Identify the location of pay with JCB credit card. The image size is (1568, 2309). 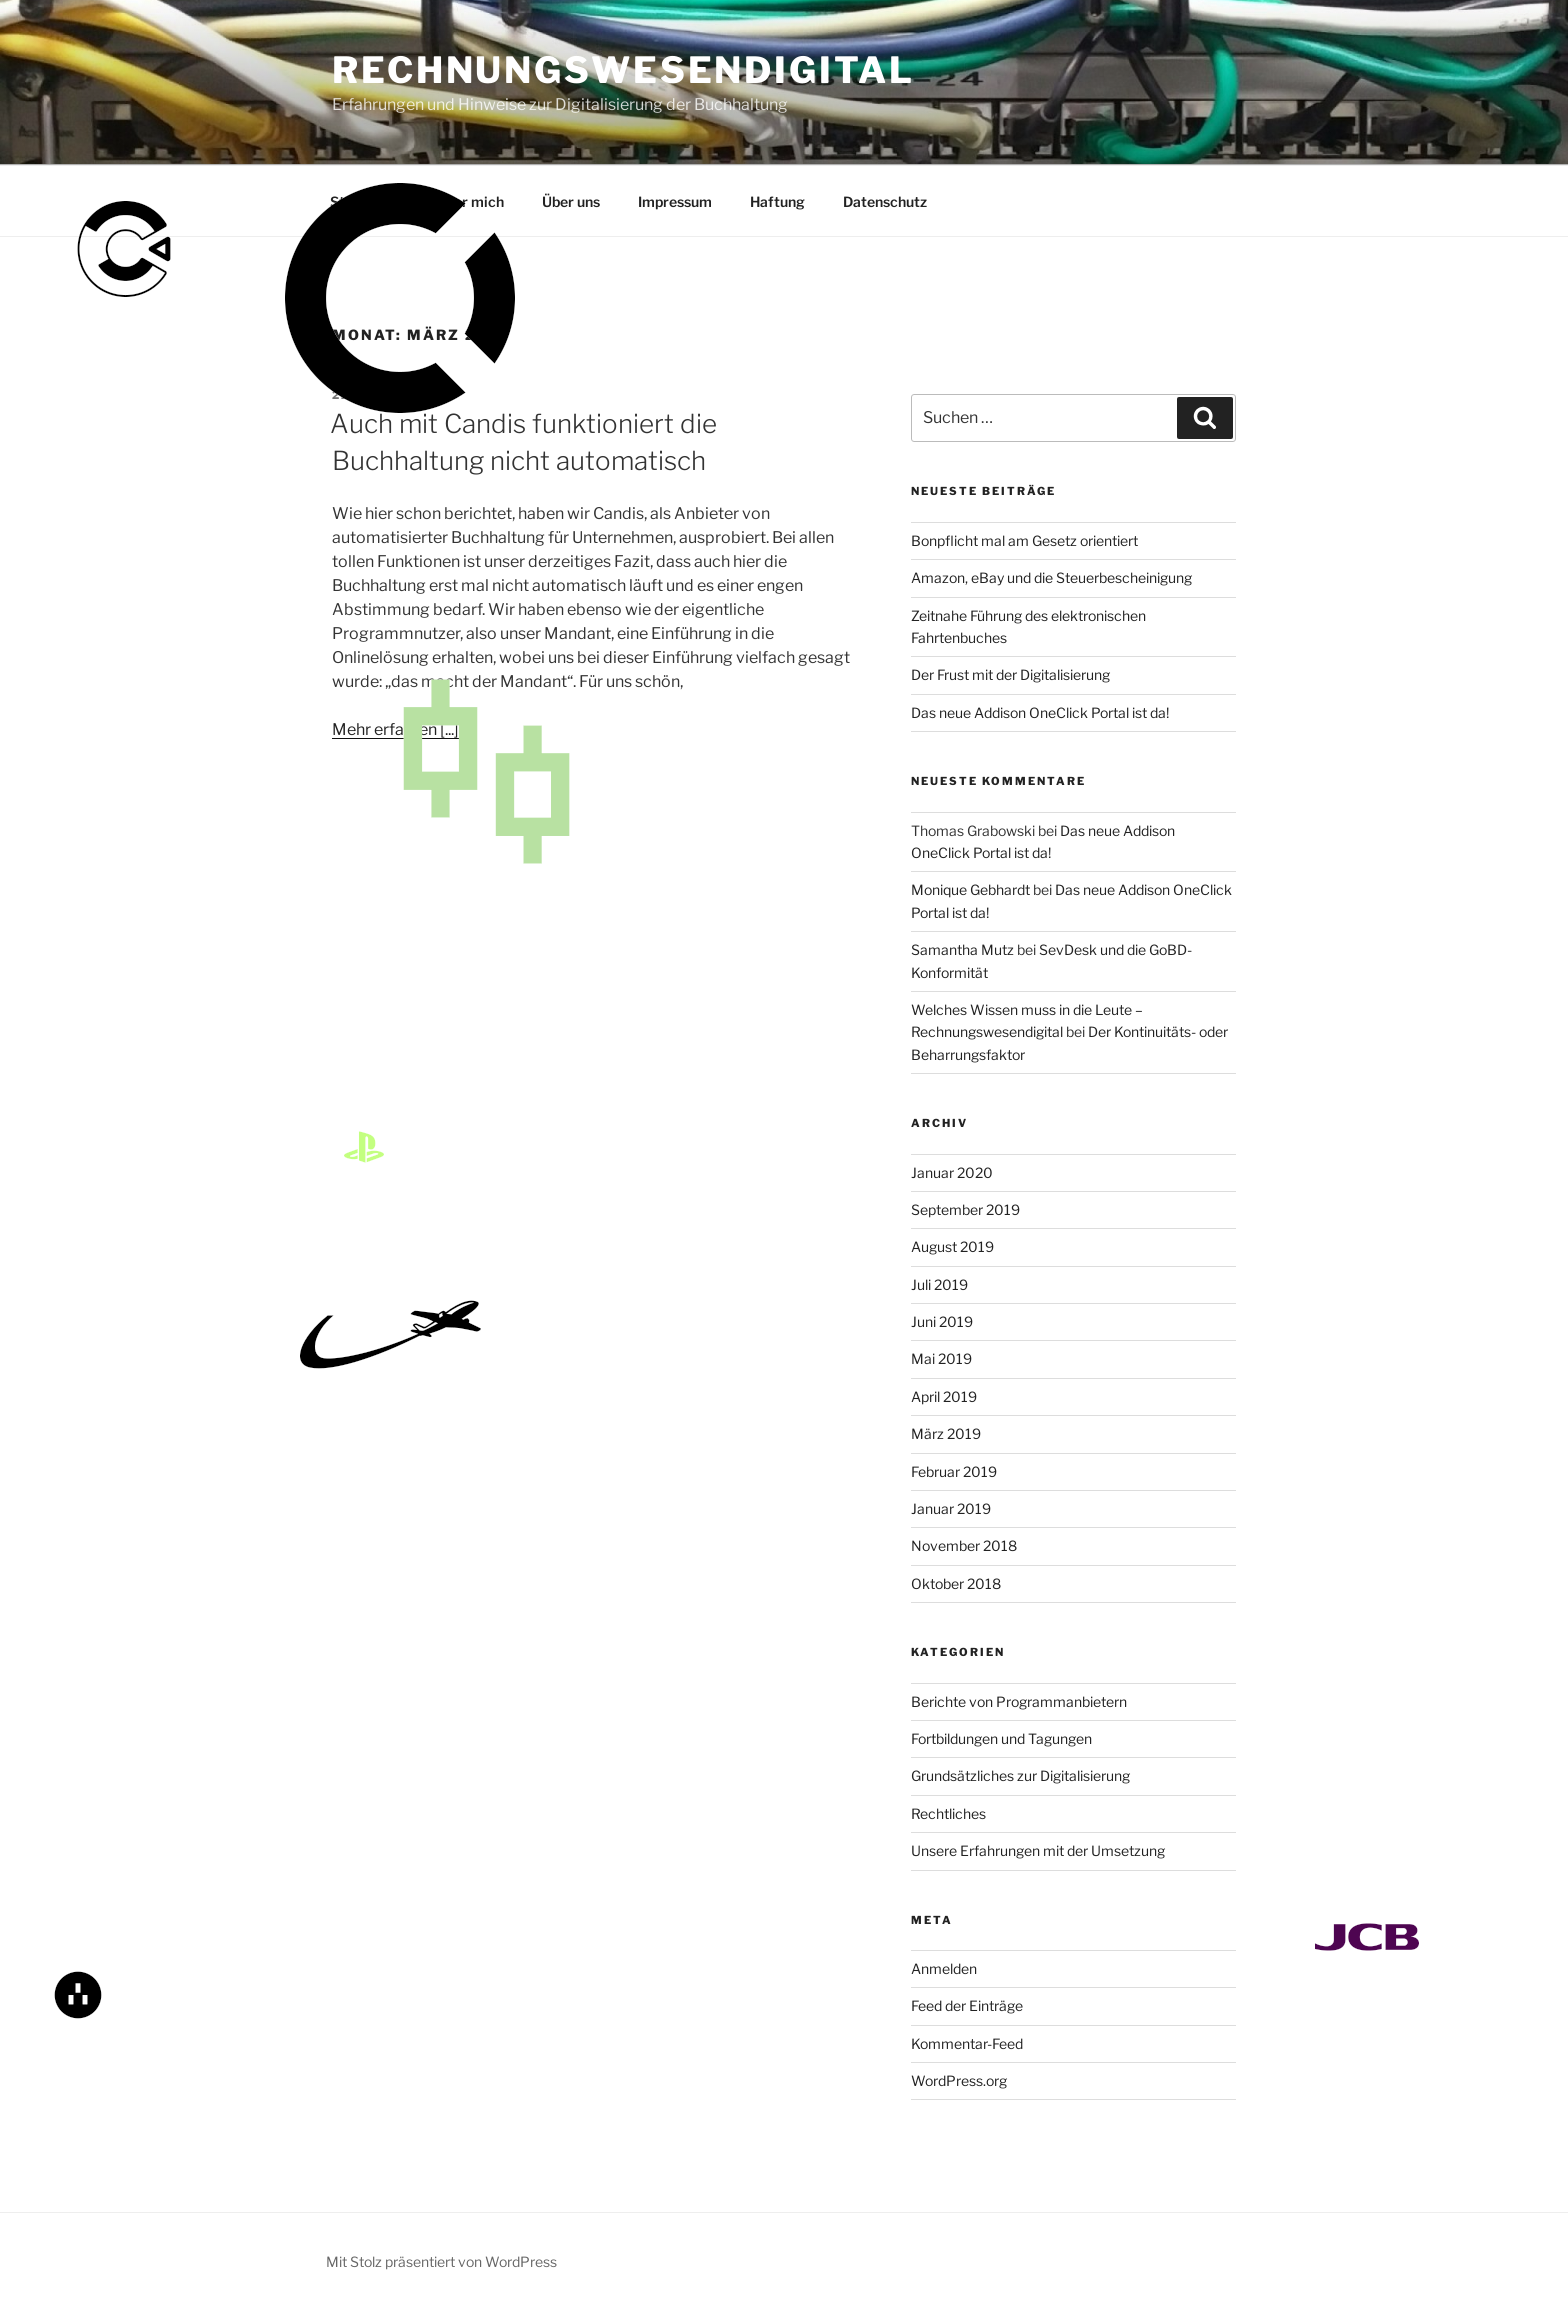
(1367, 1937).